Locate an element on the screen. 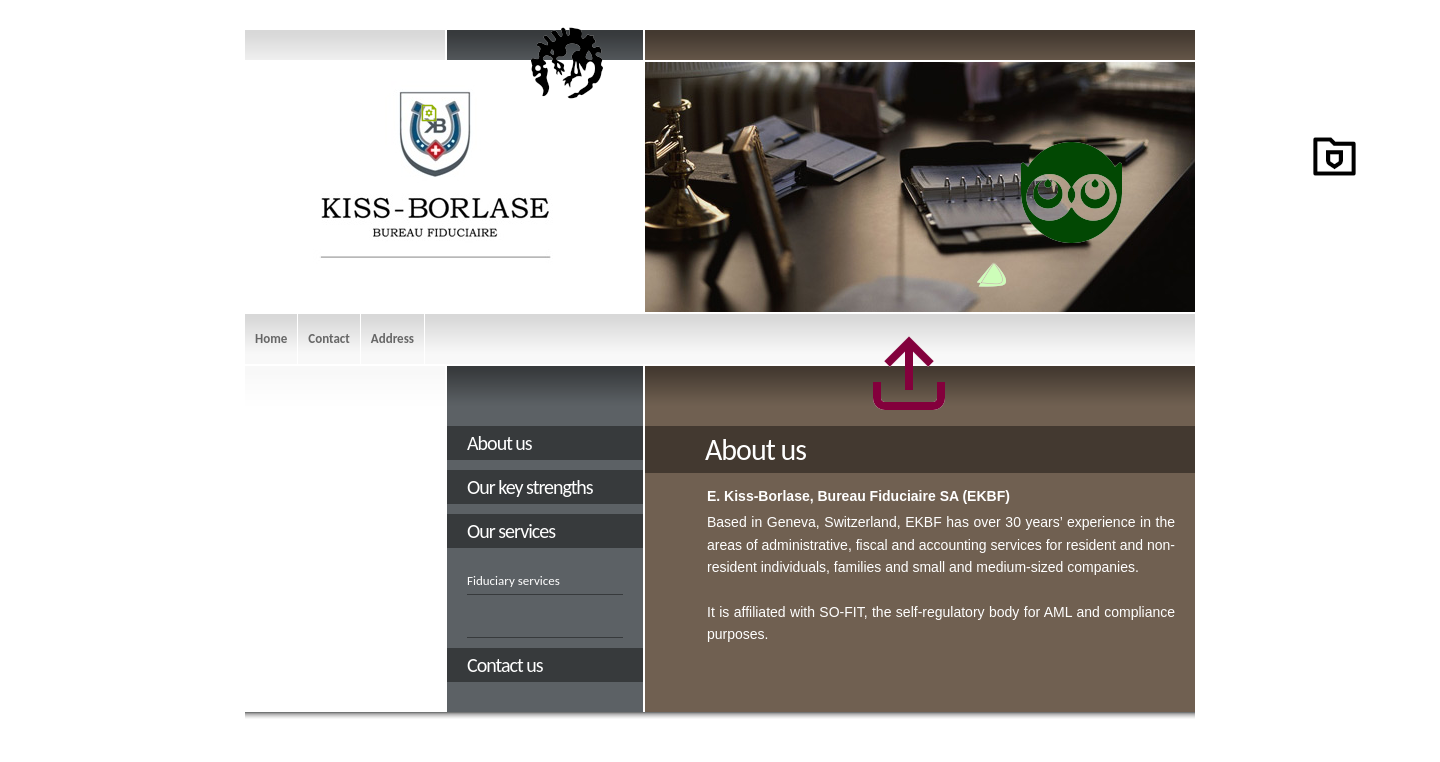  access protected or secure files is located at coordinates (1334, 156).